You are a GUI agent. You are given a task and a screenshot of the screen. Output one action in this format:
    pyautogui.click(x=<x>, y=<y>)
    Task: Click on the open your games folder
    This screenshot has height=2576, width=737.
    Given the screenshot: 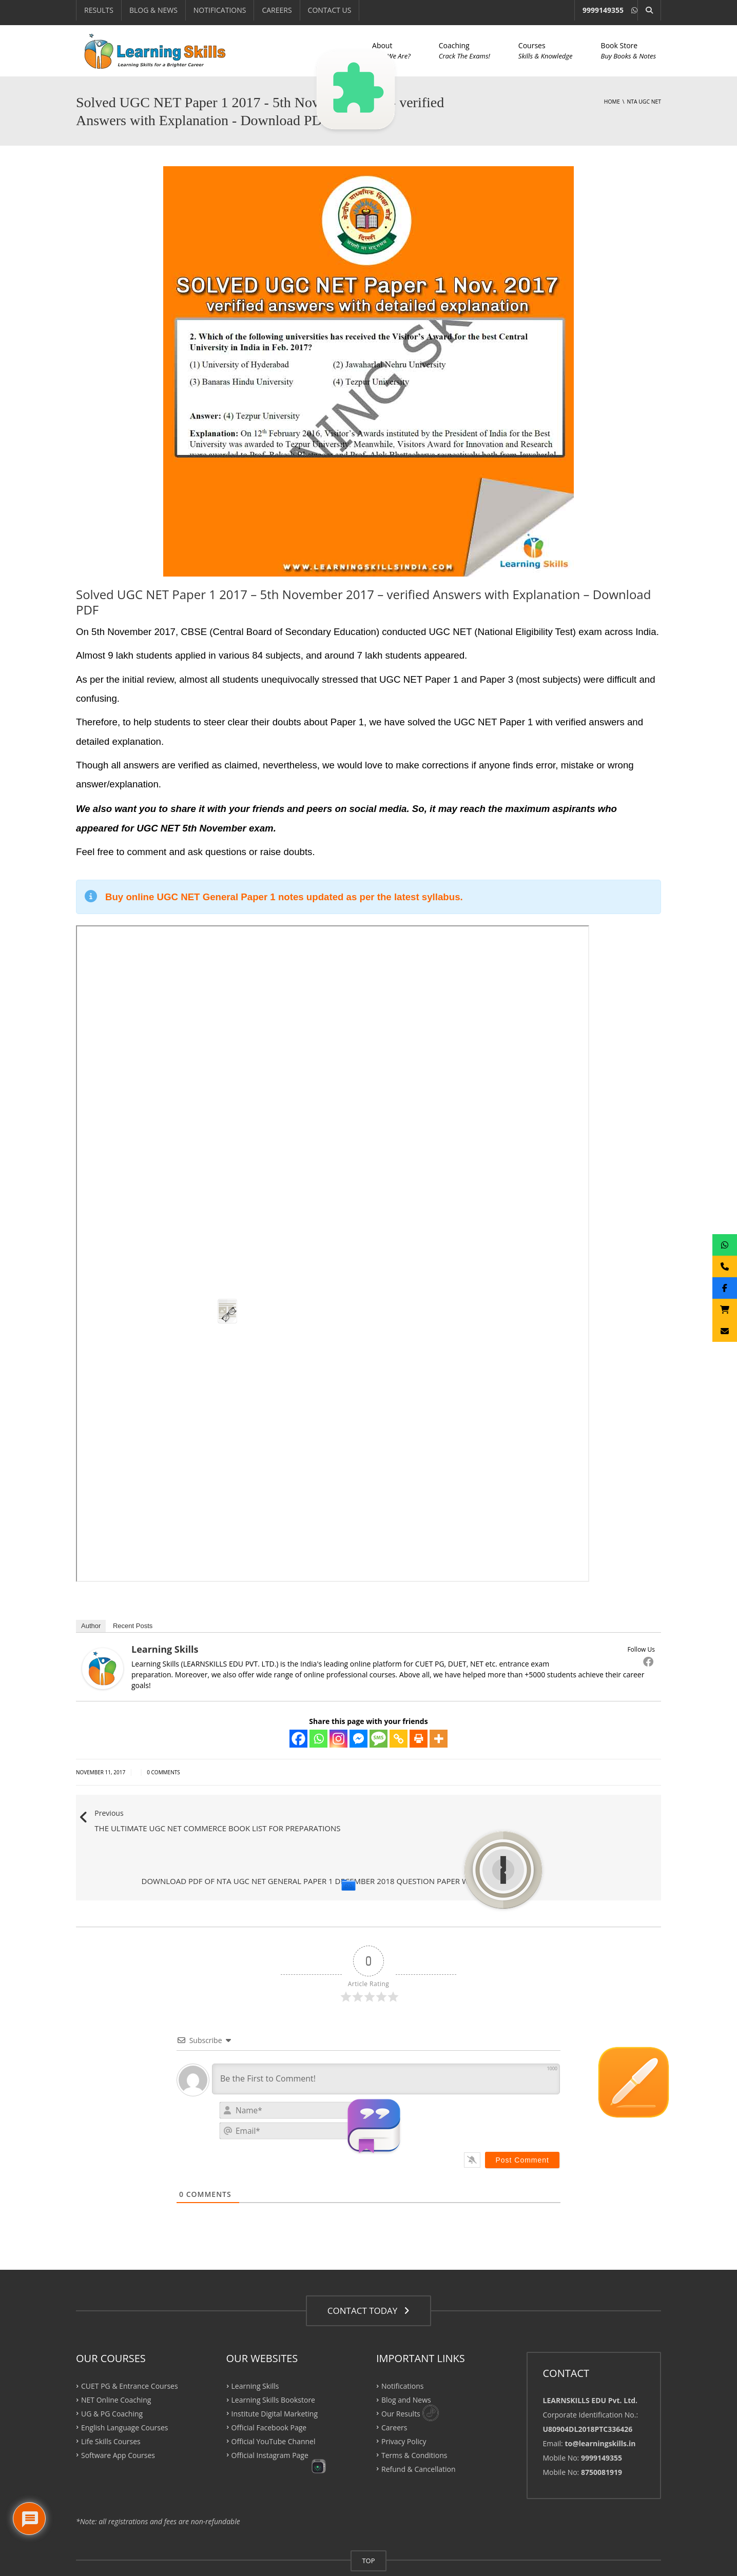 What is the action you would take?
    pyautogui.click(x=348, y=1885)
    